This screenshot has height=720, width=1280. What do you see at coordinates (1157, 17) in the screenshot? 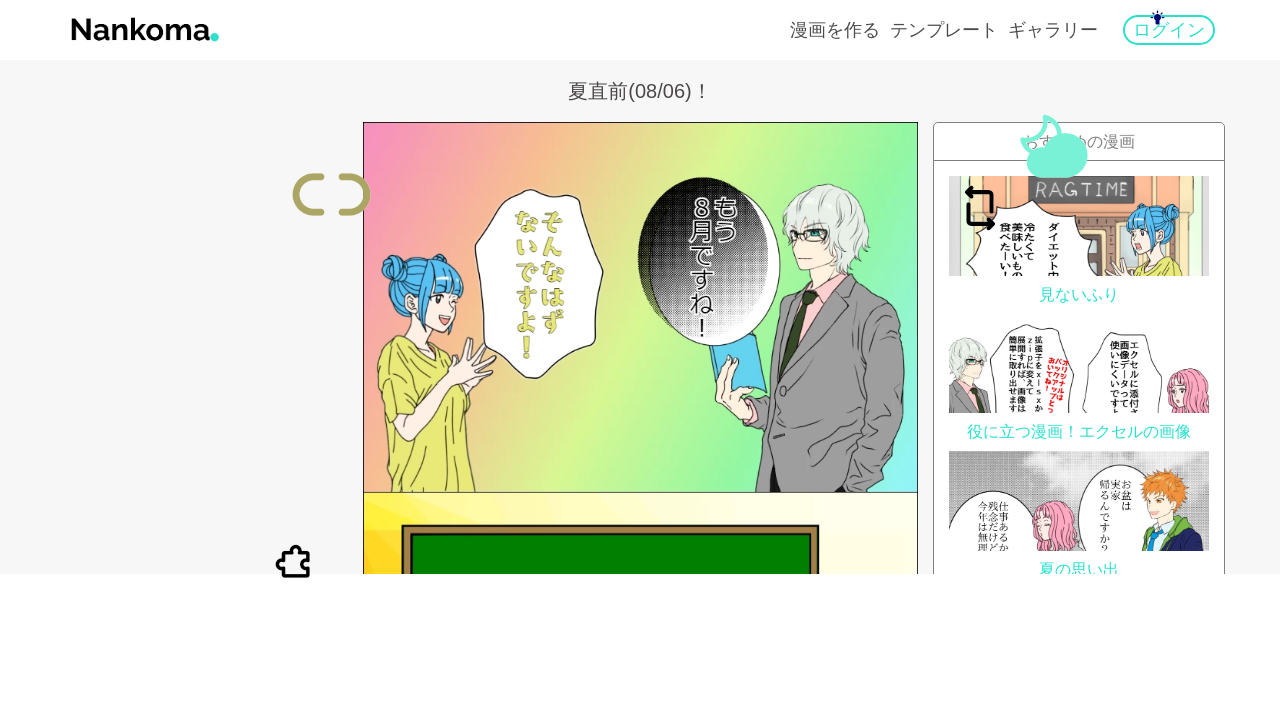
I see `access tips or suggestions` at bounding box center [1157, 17].